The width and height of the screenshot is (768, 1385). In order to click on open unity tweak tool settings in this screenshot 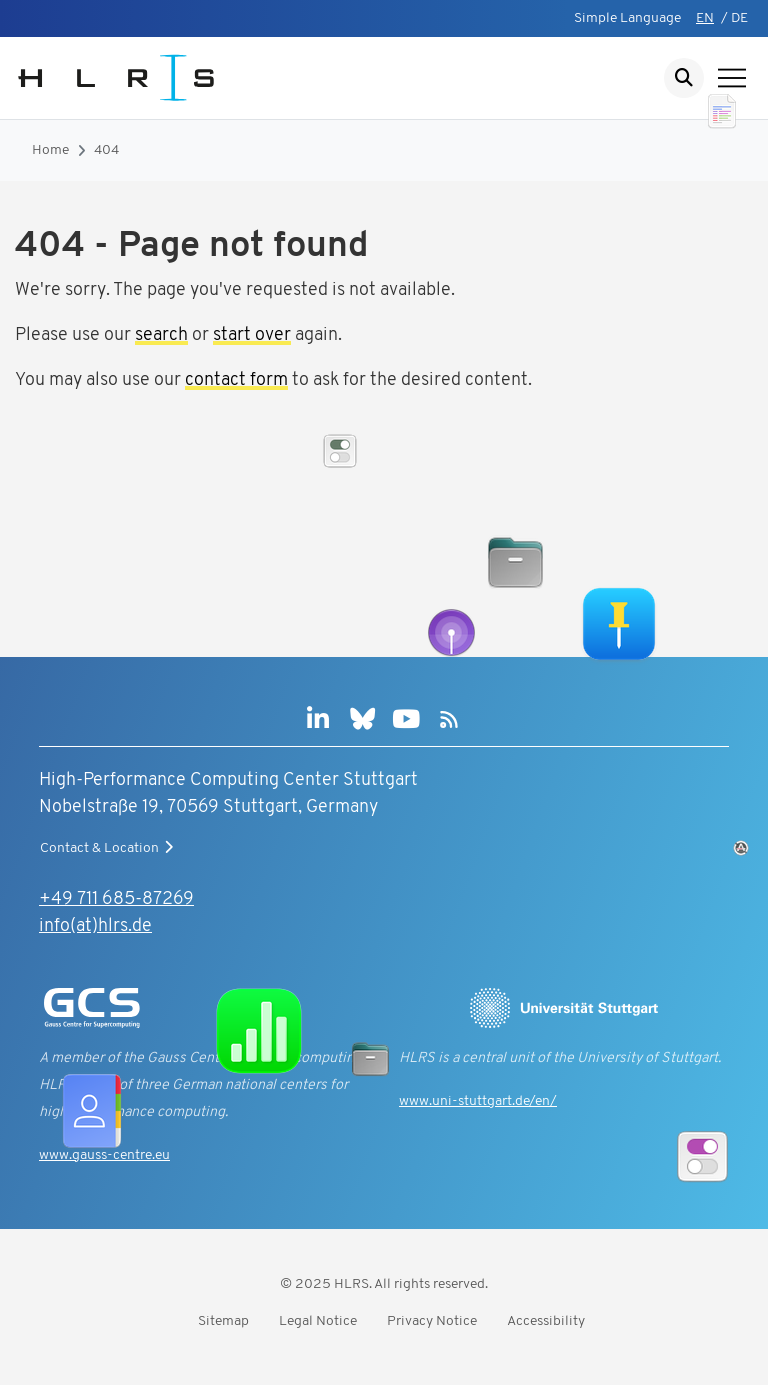, I will do `click(340, 451)`.